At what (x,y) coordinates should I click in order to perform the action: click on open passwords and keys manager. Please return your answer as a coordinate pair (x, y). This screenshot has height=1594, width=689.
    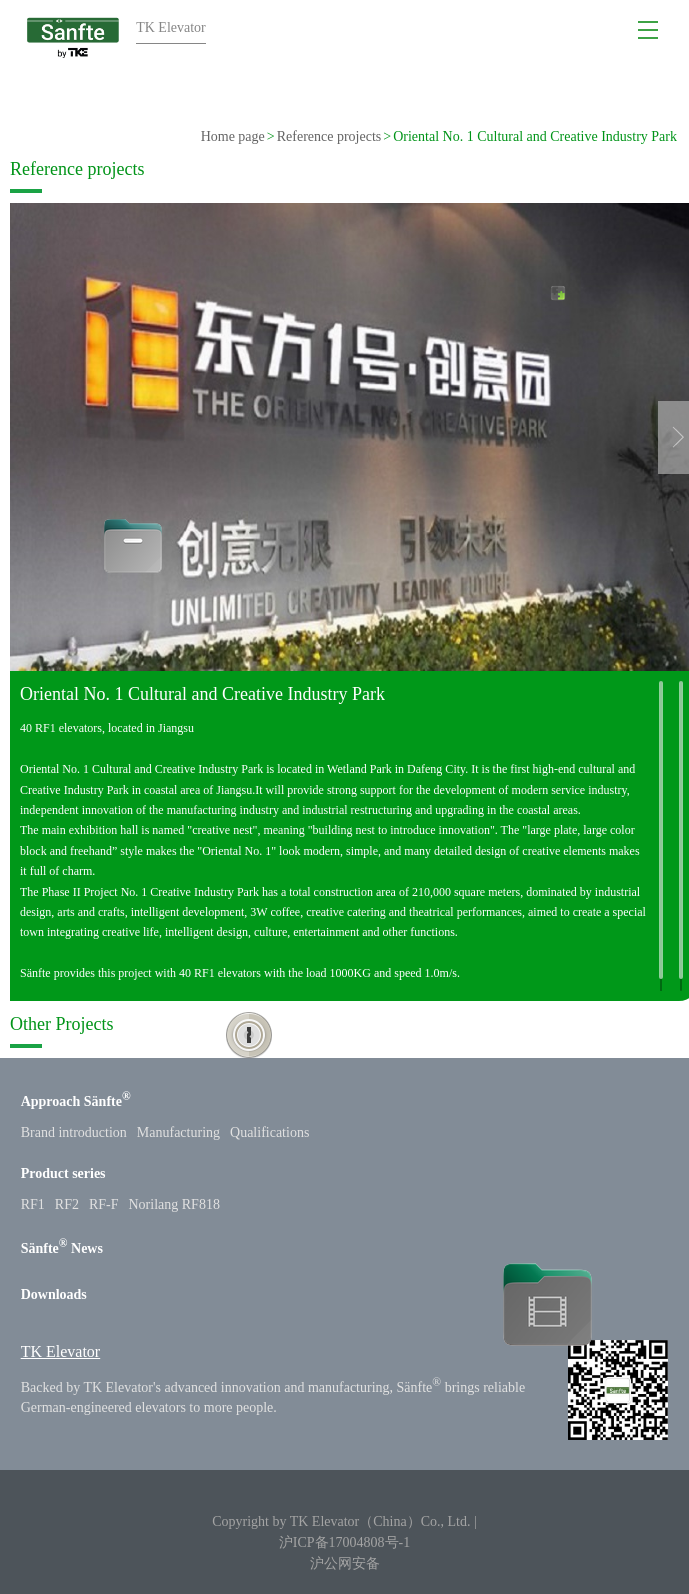
    Looking at the image, I should click on (249, 1035).